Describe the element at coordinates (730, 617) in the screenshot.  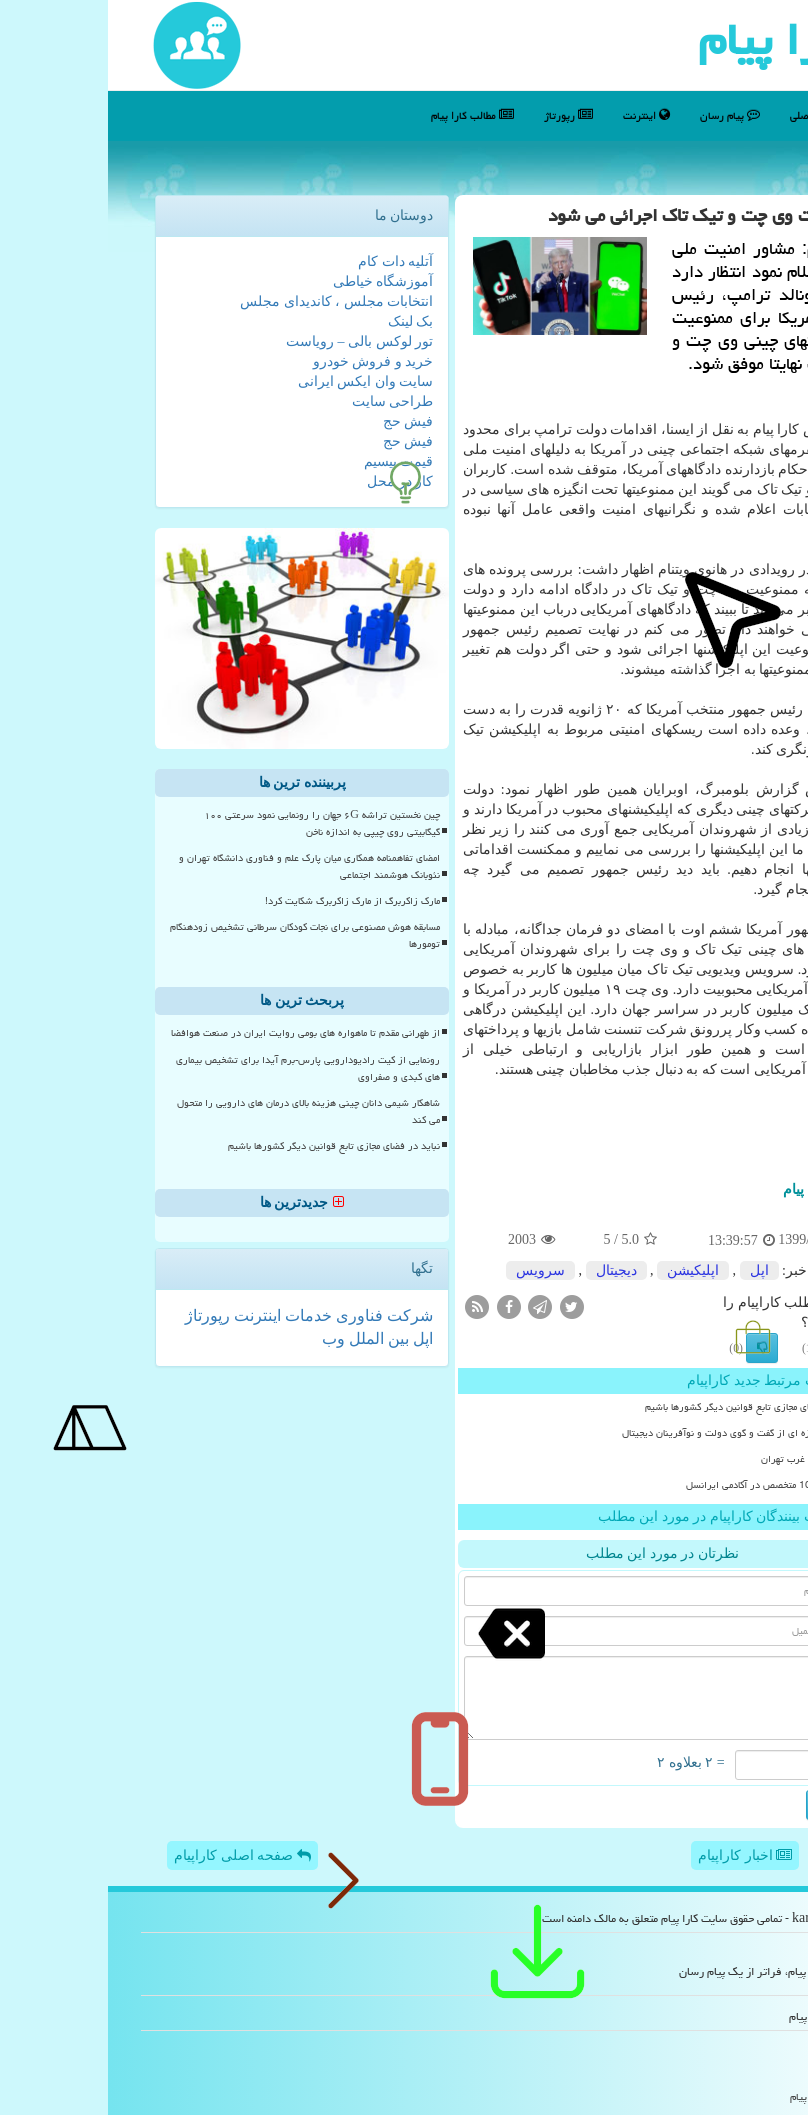
I see `cursor or pointer indicator` at that location.